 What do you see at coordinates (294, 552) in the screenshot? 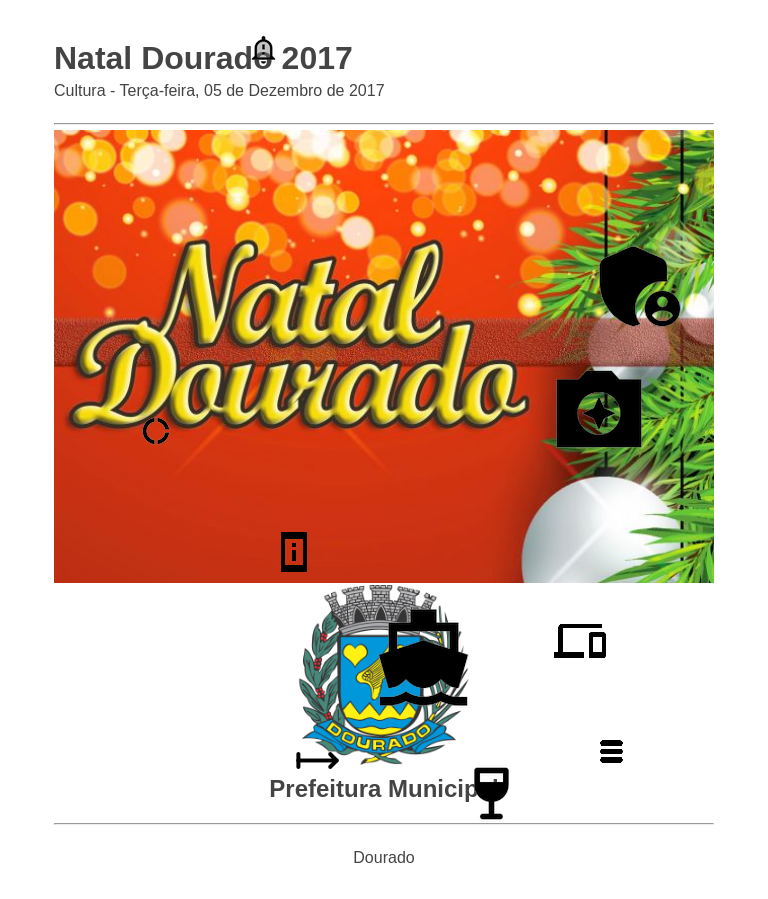
I see `view device information` at bounding box center [294, 552].